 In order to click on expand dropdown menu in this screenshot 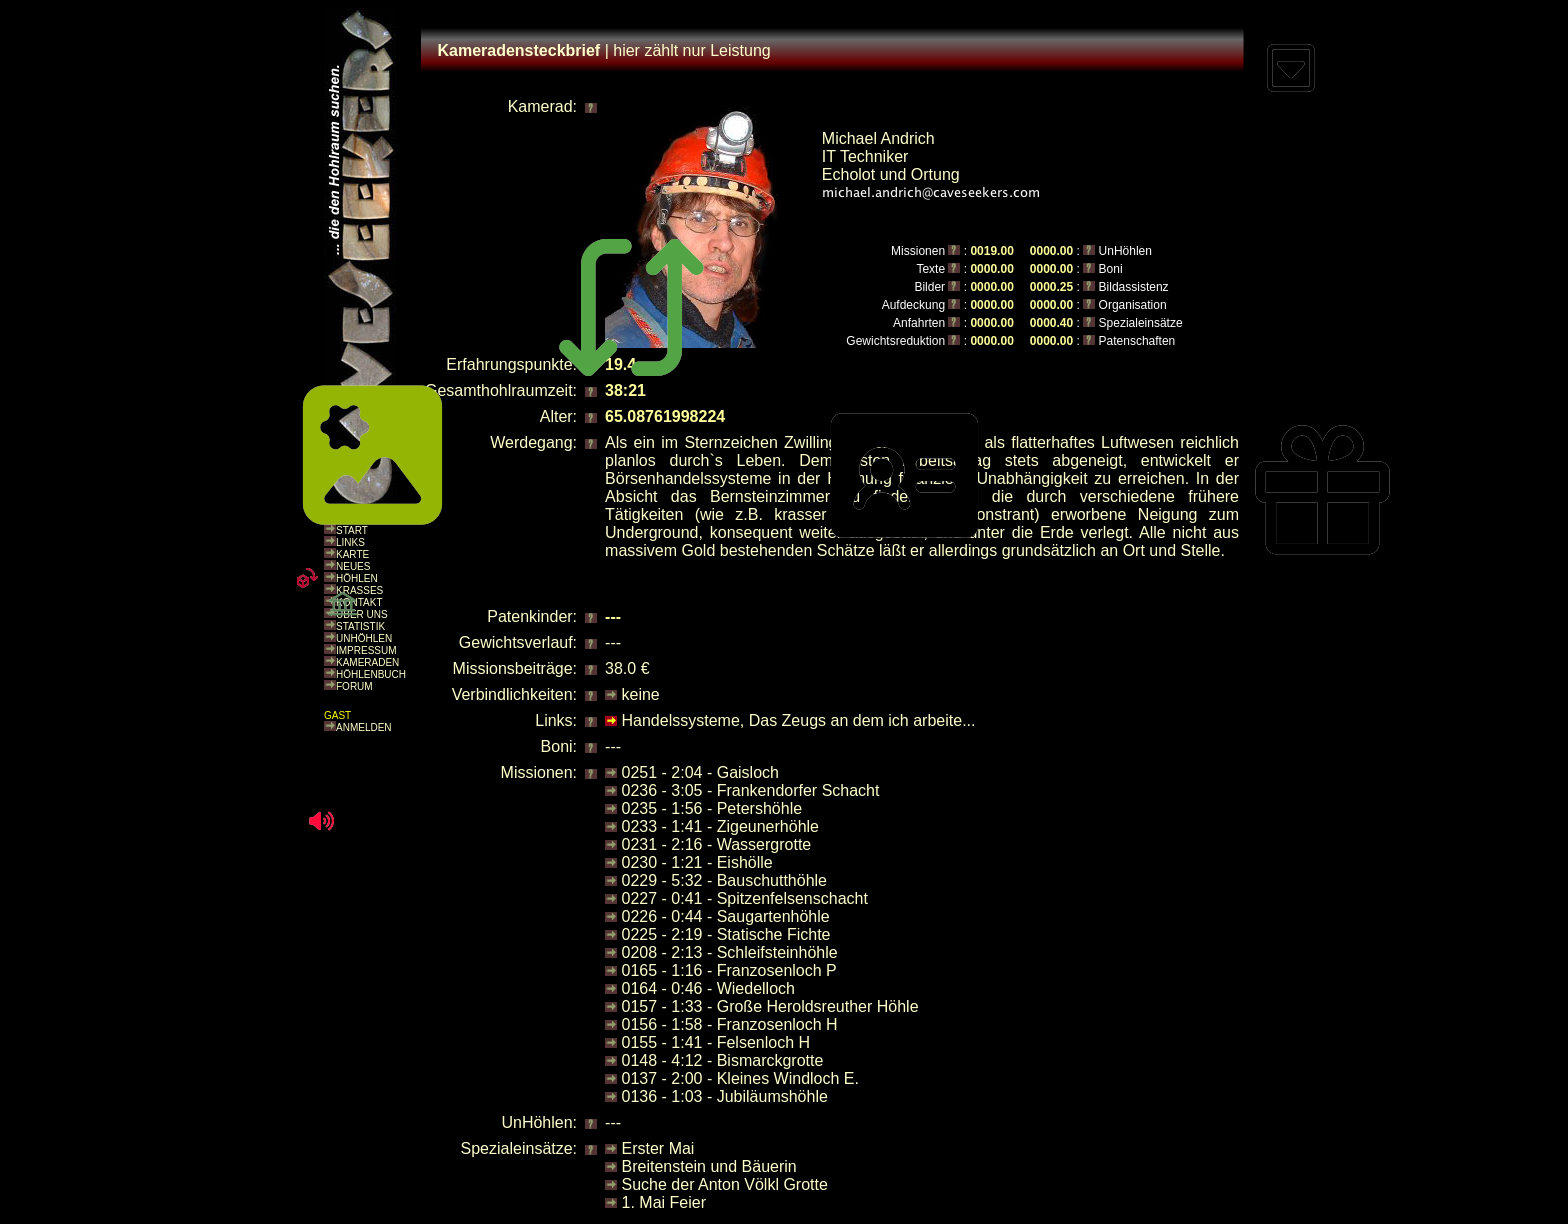, I will do `click(1291, 68)`.